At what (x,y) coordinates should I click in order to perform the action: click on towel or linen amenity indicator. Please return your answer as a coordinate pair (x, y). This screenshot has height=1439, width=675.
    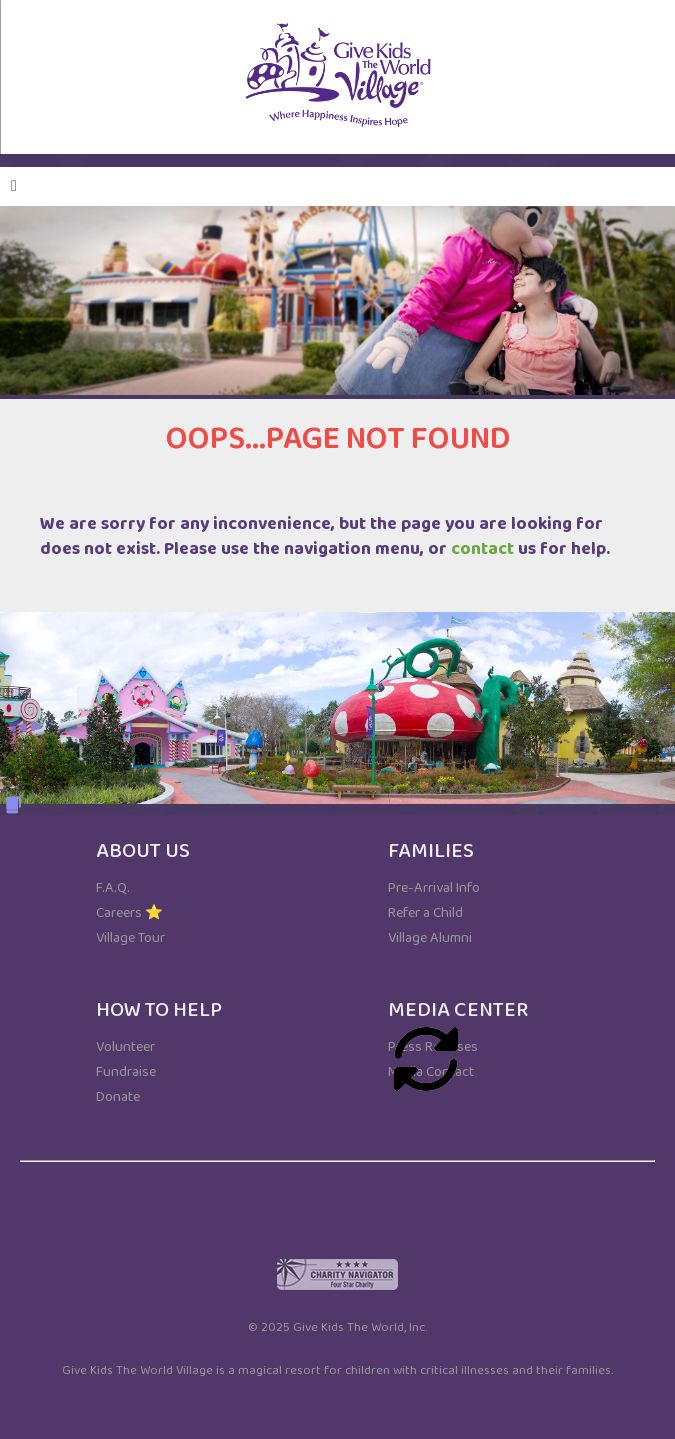
    Looking at the image, I should click on (13, 805).